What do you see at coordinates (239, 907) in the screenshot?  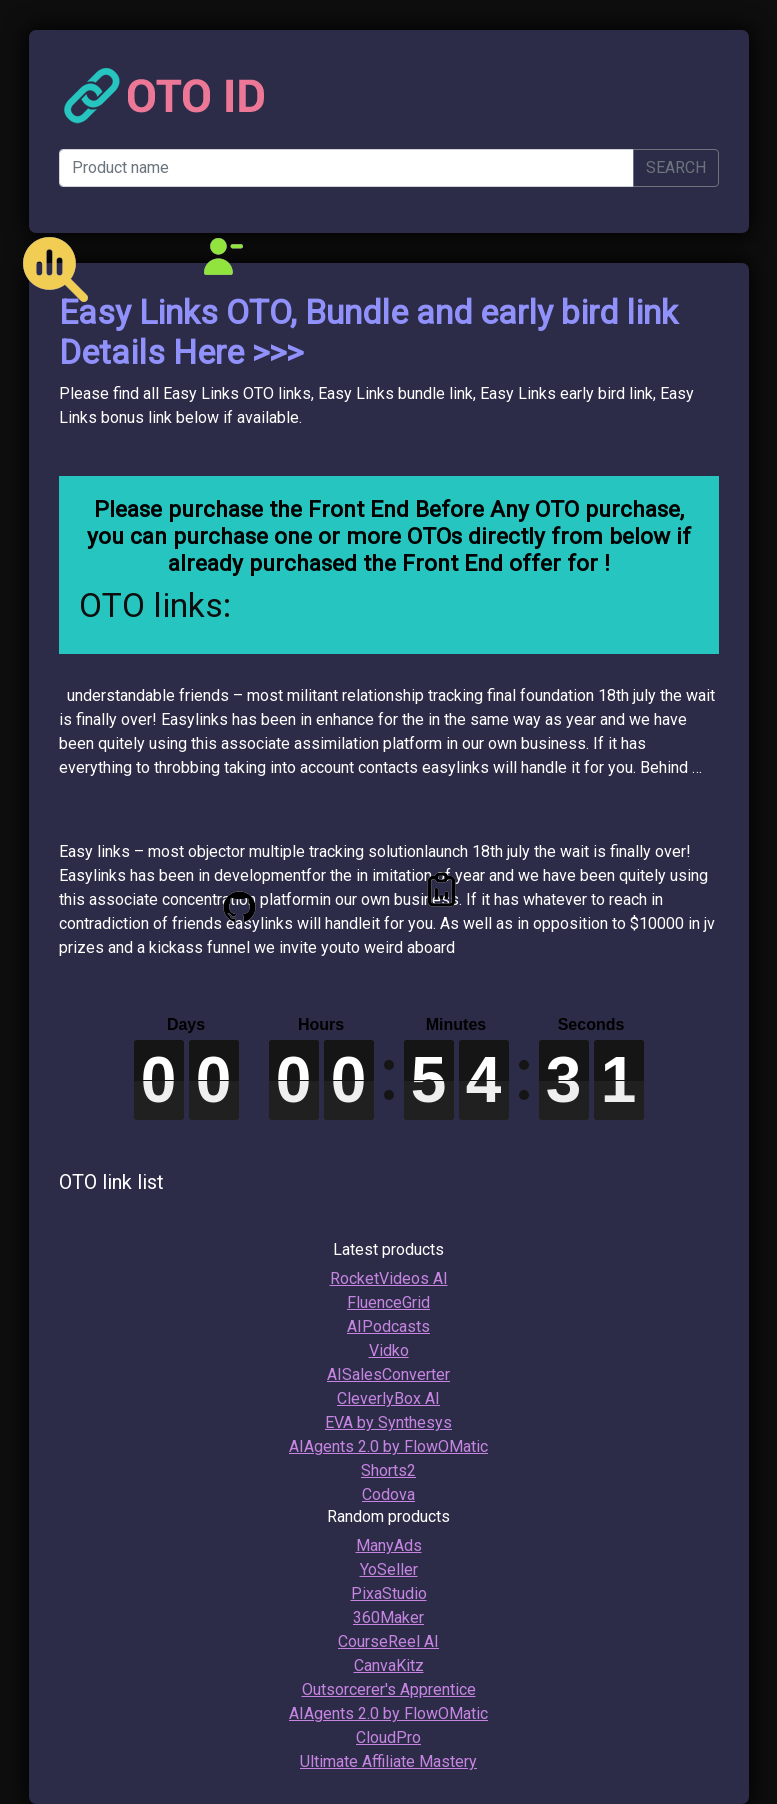 I see `visit github profile or repository` at bounding box center [239, 907].